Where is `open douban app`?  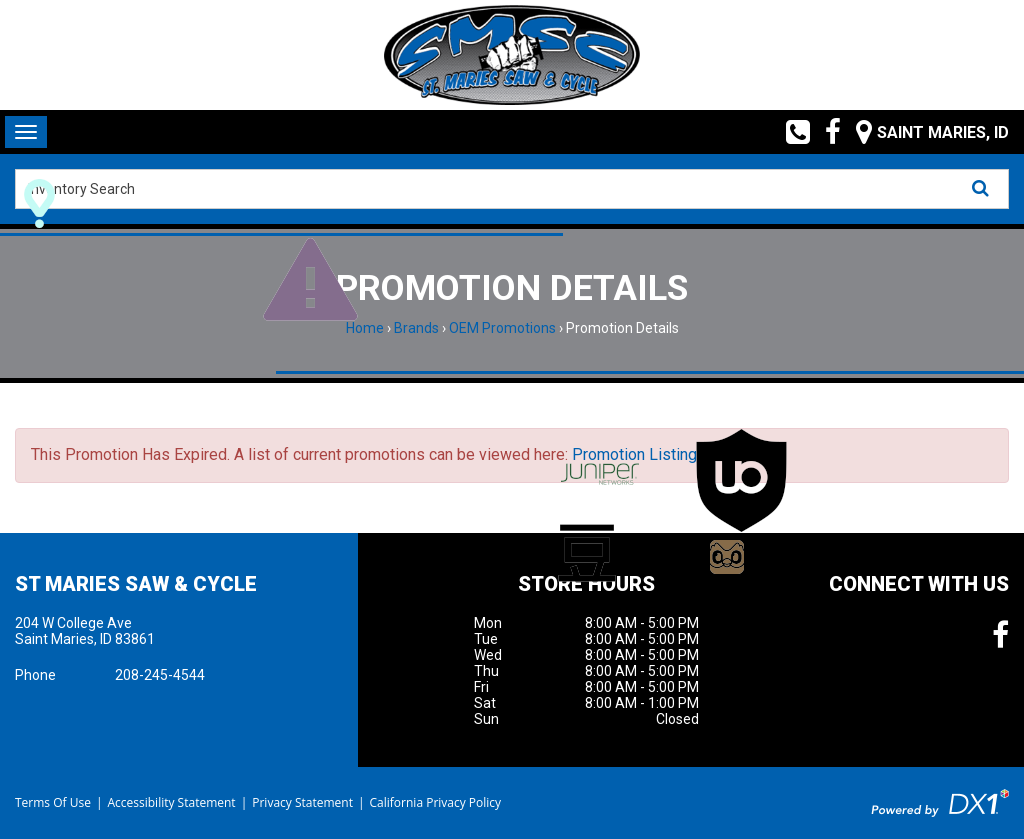
open douban app is located at coordinates (587, 553).